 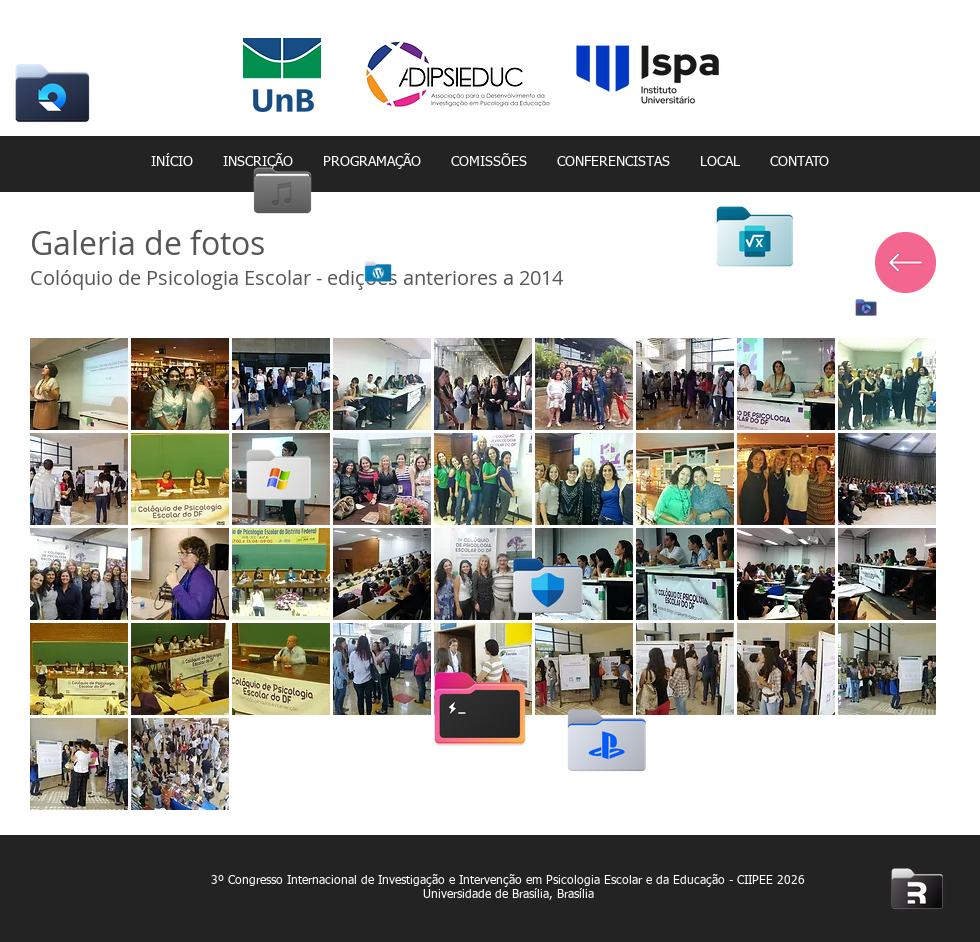 What do you see at coordinates (278, 476) in the screenshot?
I see `open folder containing windows xp files or programs` at bounding box center [278, 476].